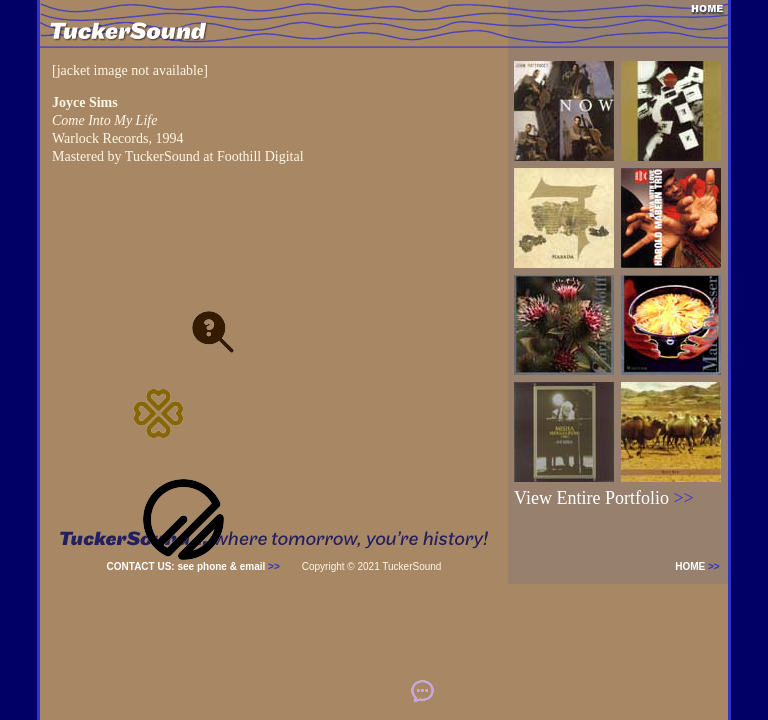 This screenshot has width=768, height=720. Describe the element at coordinates (422, 690) in the screenshot. I see `open chat or messaging` at that location.